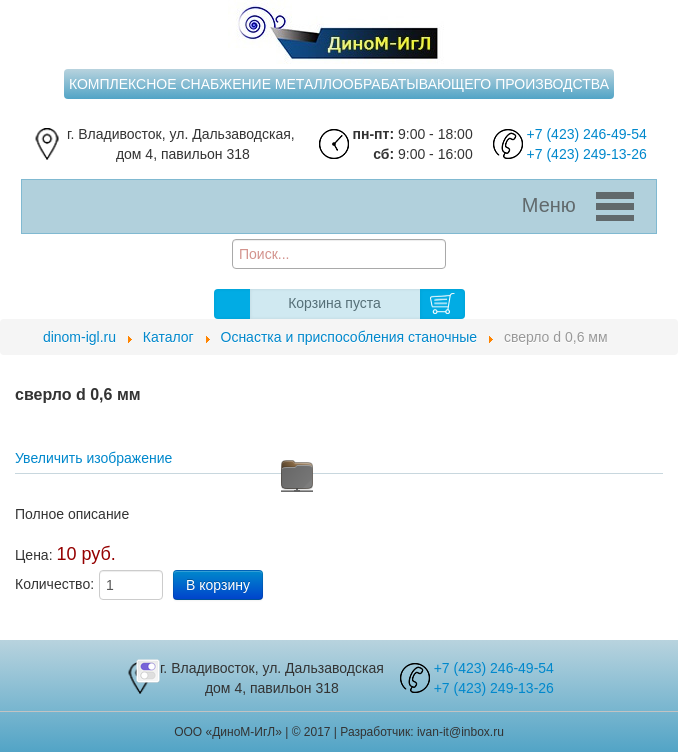 This screenshot has width=678, height=752. I want to click on access files stored on a remote server, so click(297, 476).